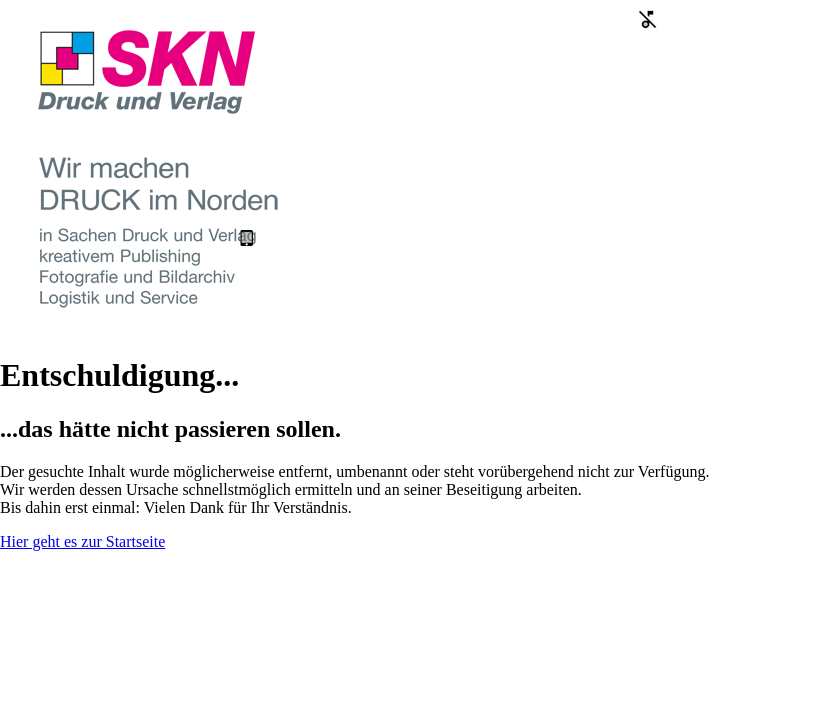 The width and height of the screenshot is (823, 720). What do you see at coordinates (647, 19) in the screenshot?
I see `mute or disable music playback` at bounding box center [647, 19].